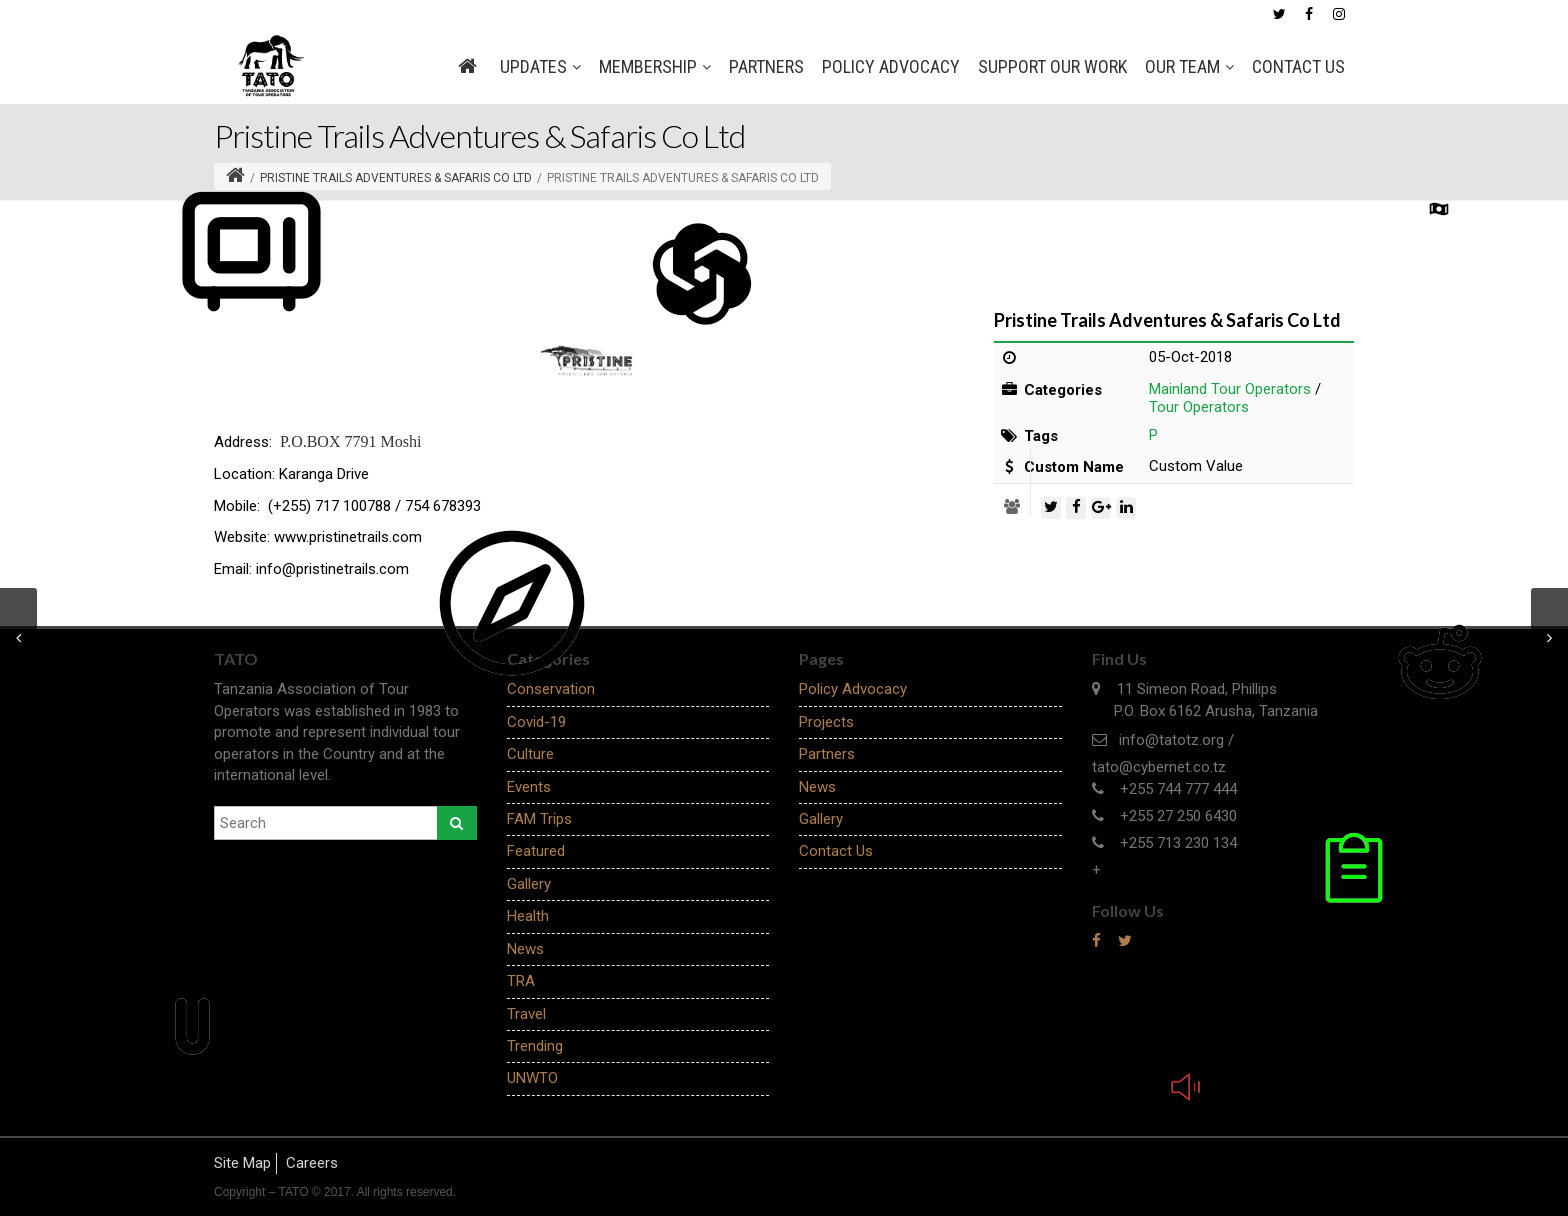  Describe the element at coordinates (702, 274) in the screenshot. I see `open OpenAI or ChatGPT app` at that location.